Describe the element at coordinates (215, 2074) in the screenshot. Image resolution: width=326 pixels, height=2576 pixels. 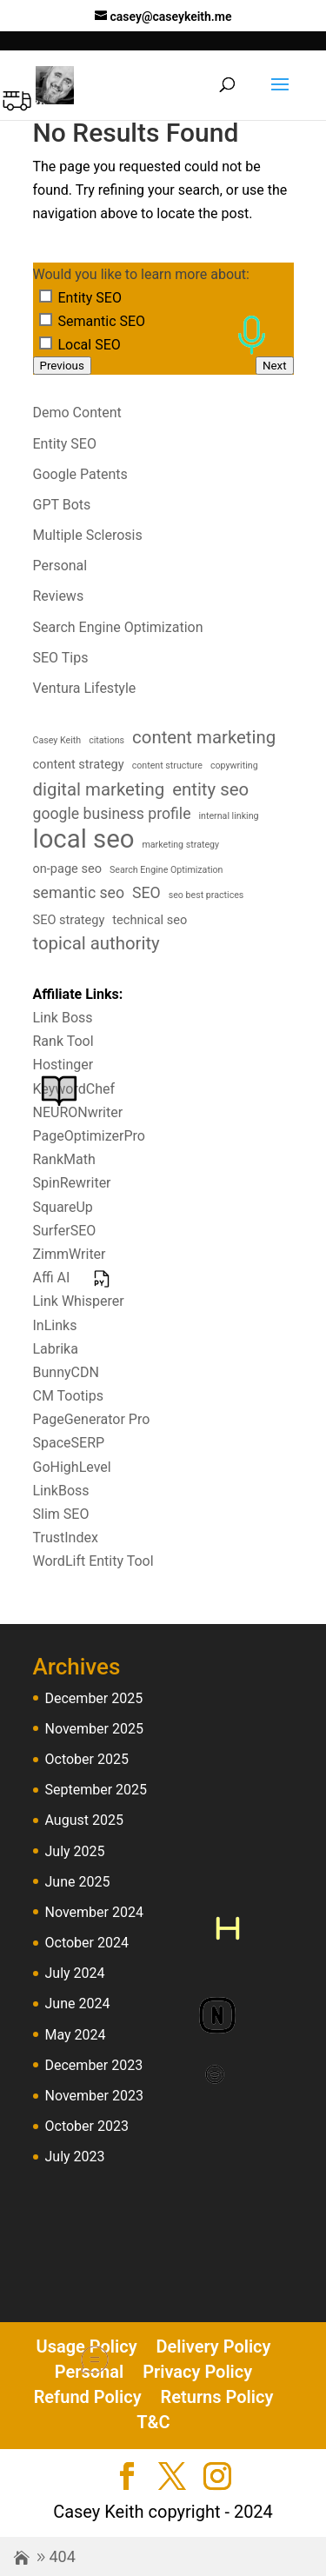
I see `open Spotify` at that location.